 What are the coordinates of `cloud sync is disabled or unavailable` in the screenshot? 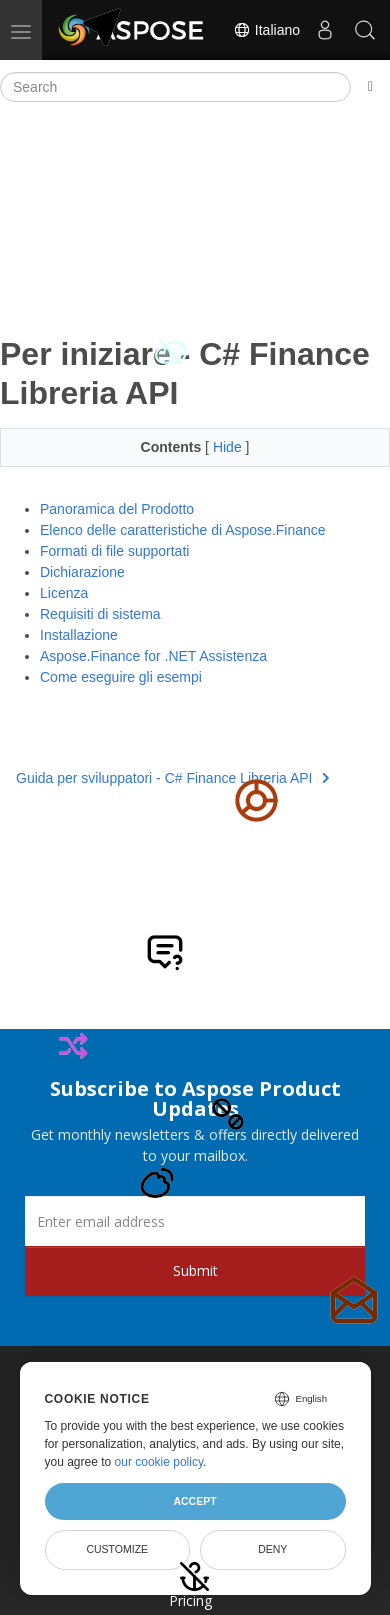 It's located at (171, 352).